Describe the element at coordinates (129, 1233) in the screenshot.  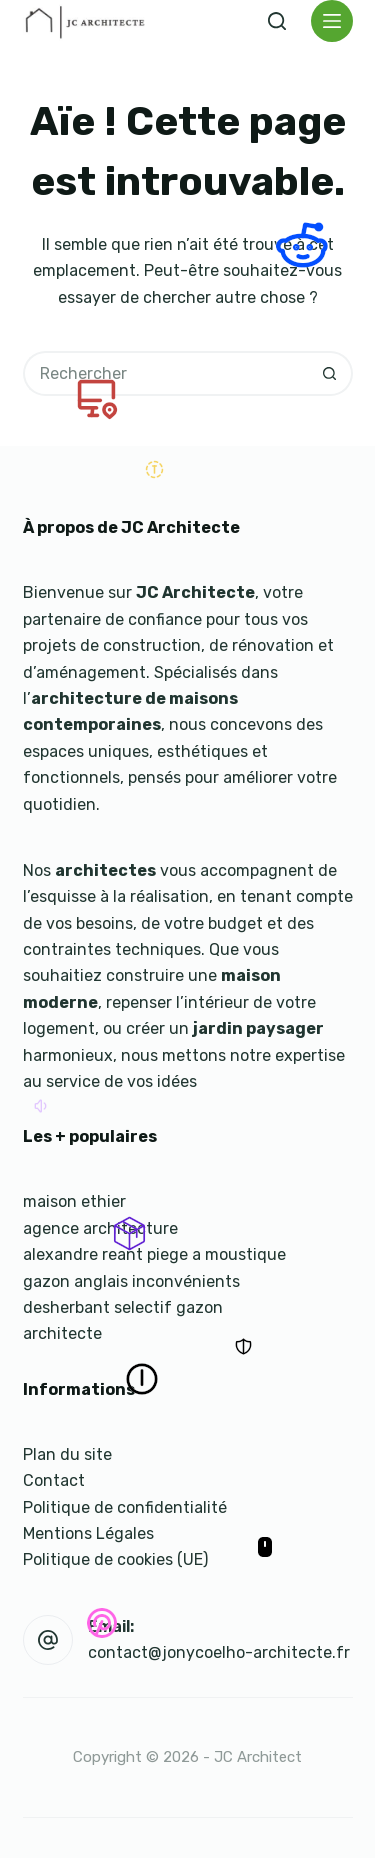
I see `view order shipment details` at that location.